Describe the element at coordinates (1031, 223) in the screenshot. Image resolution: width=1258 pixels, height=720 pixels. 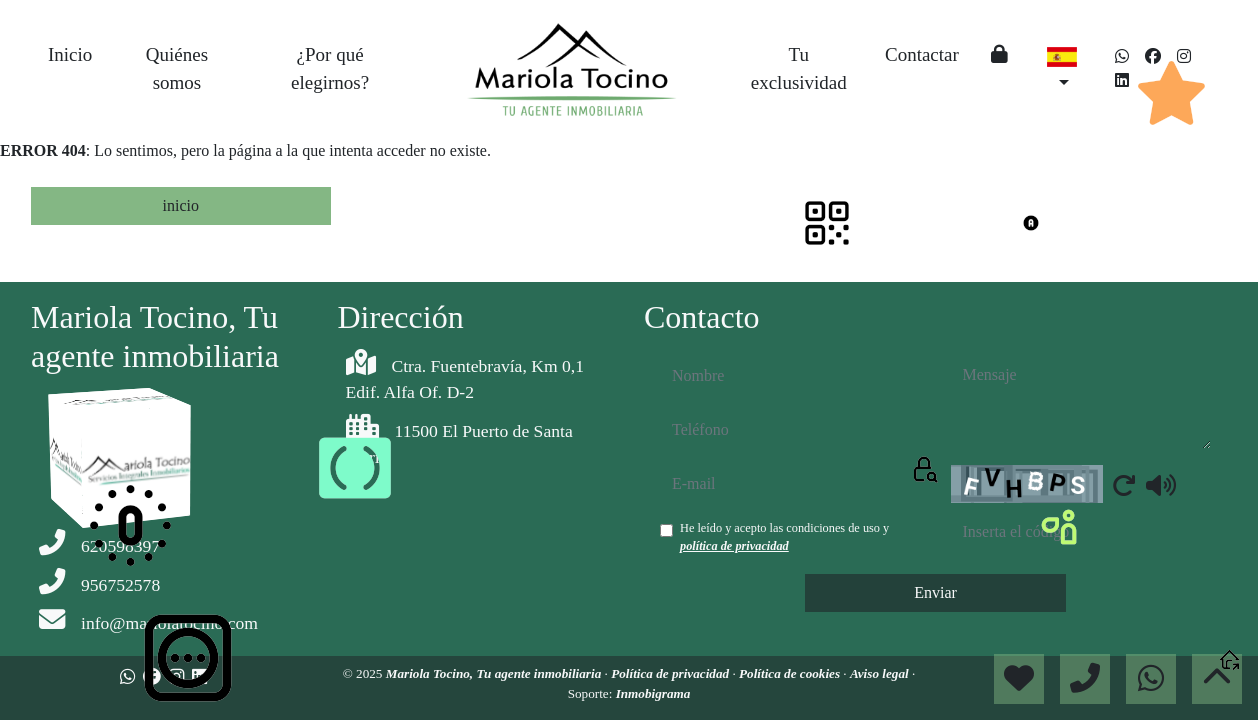
I see `select option A in a multiple choice interface` at that location.